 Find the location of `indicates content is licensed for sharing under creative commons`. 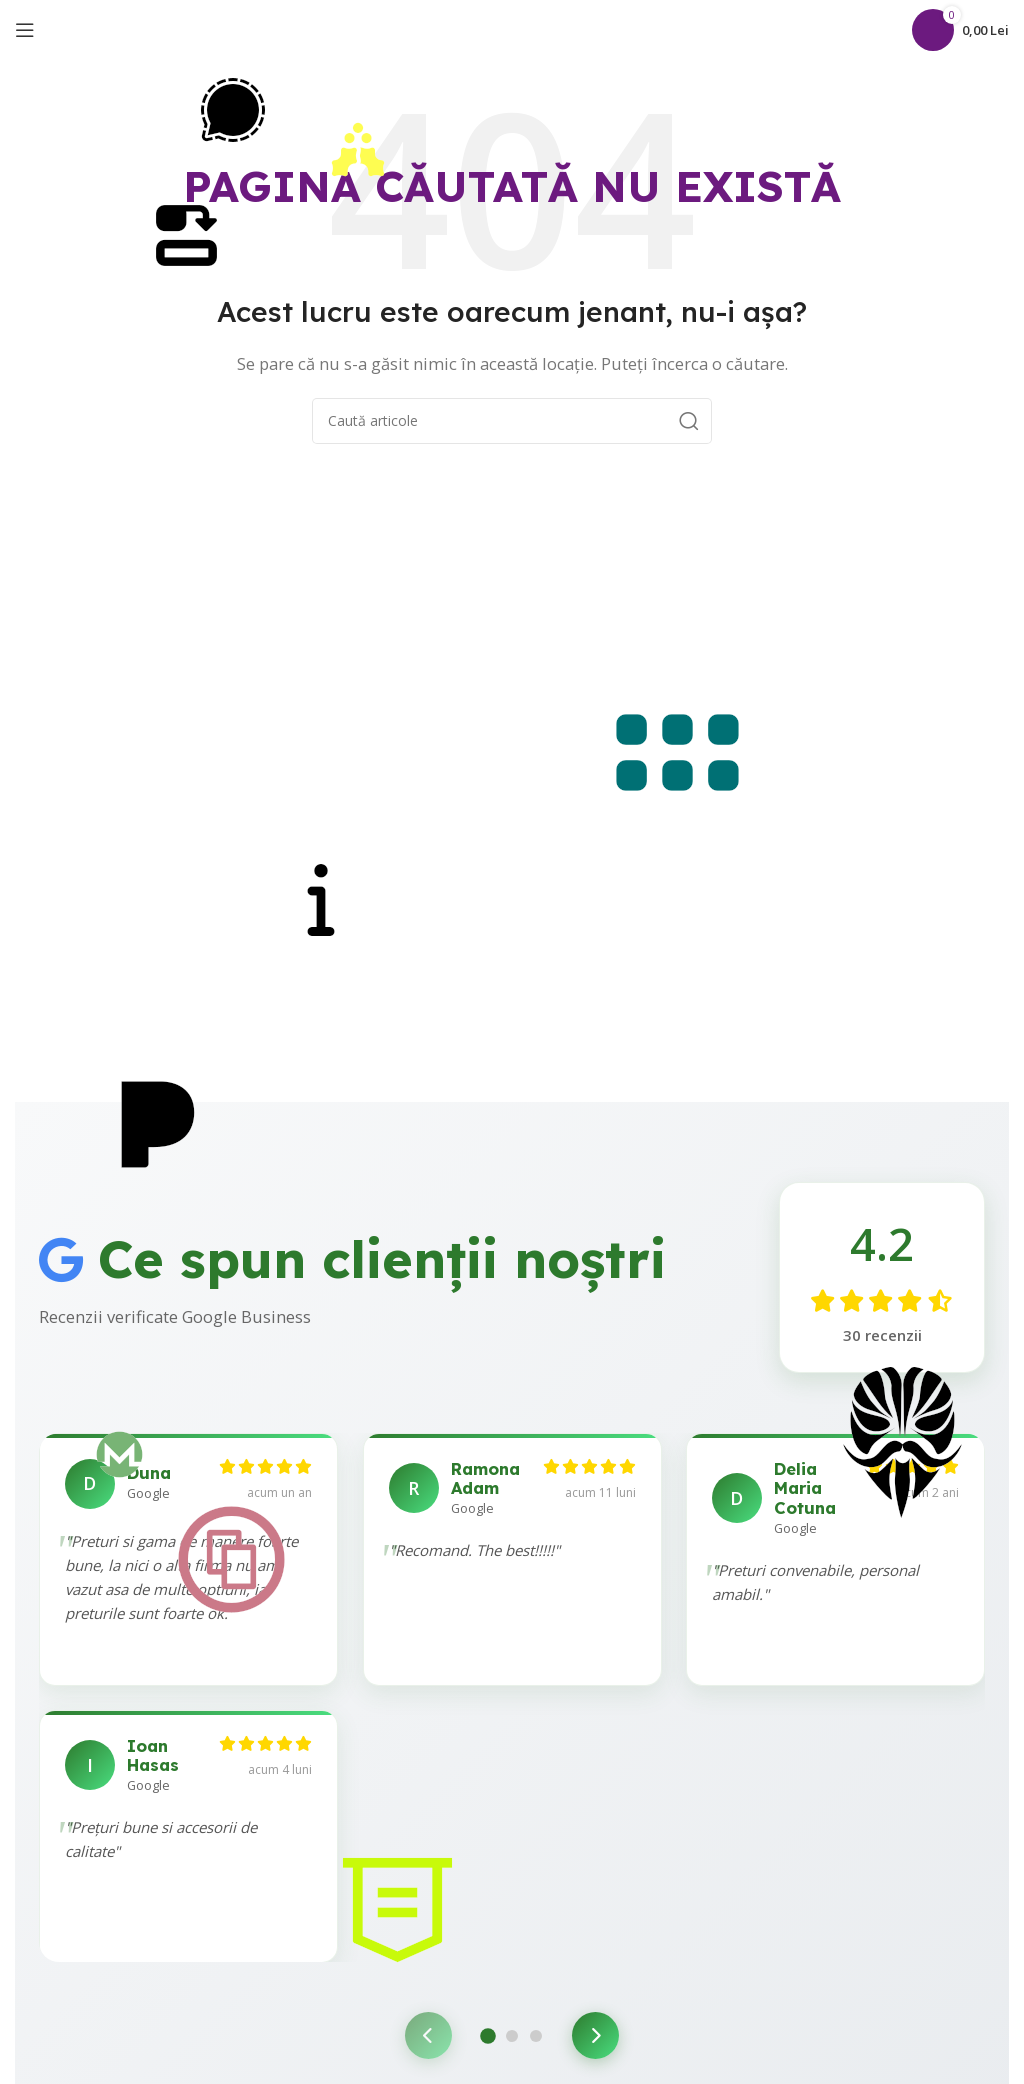

indicates content is licensed for sharing under creative commons is located at coordinates (231, 1559).